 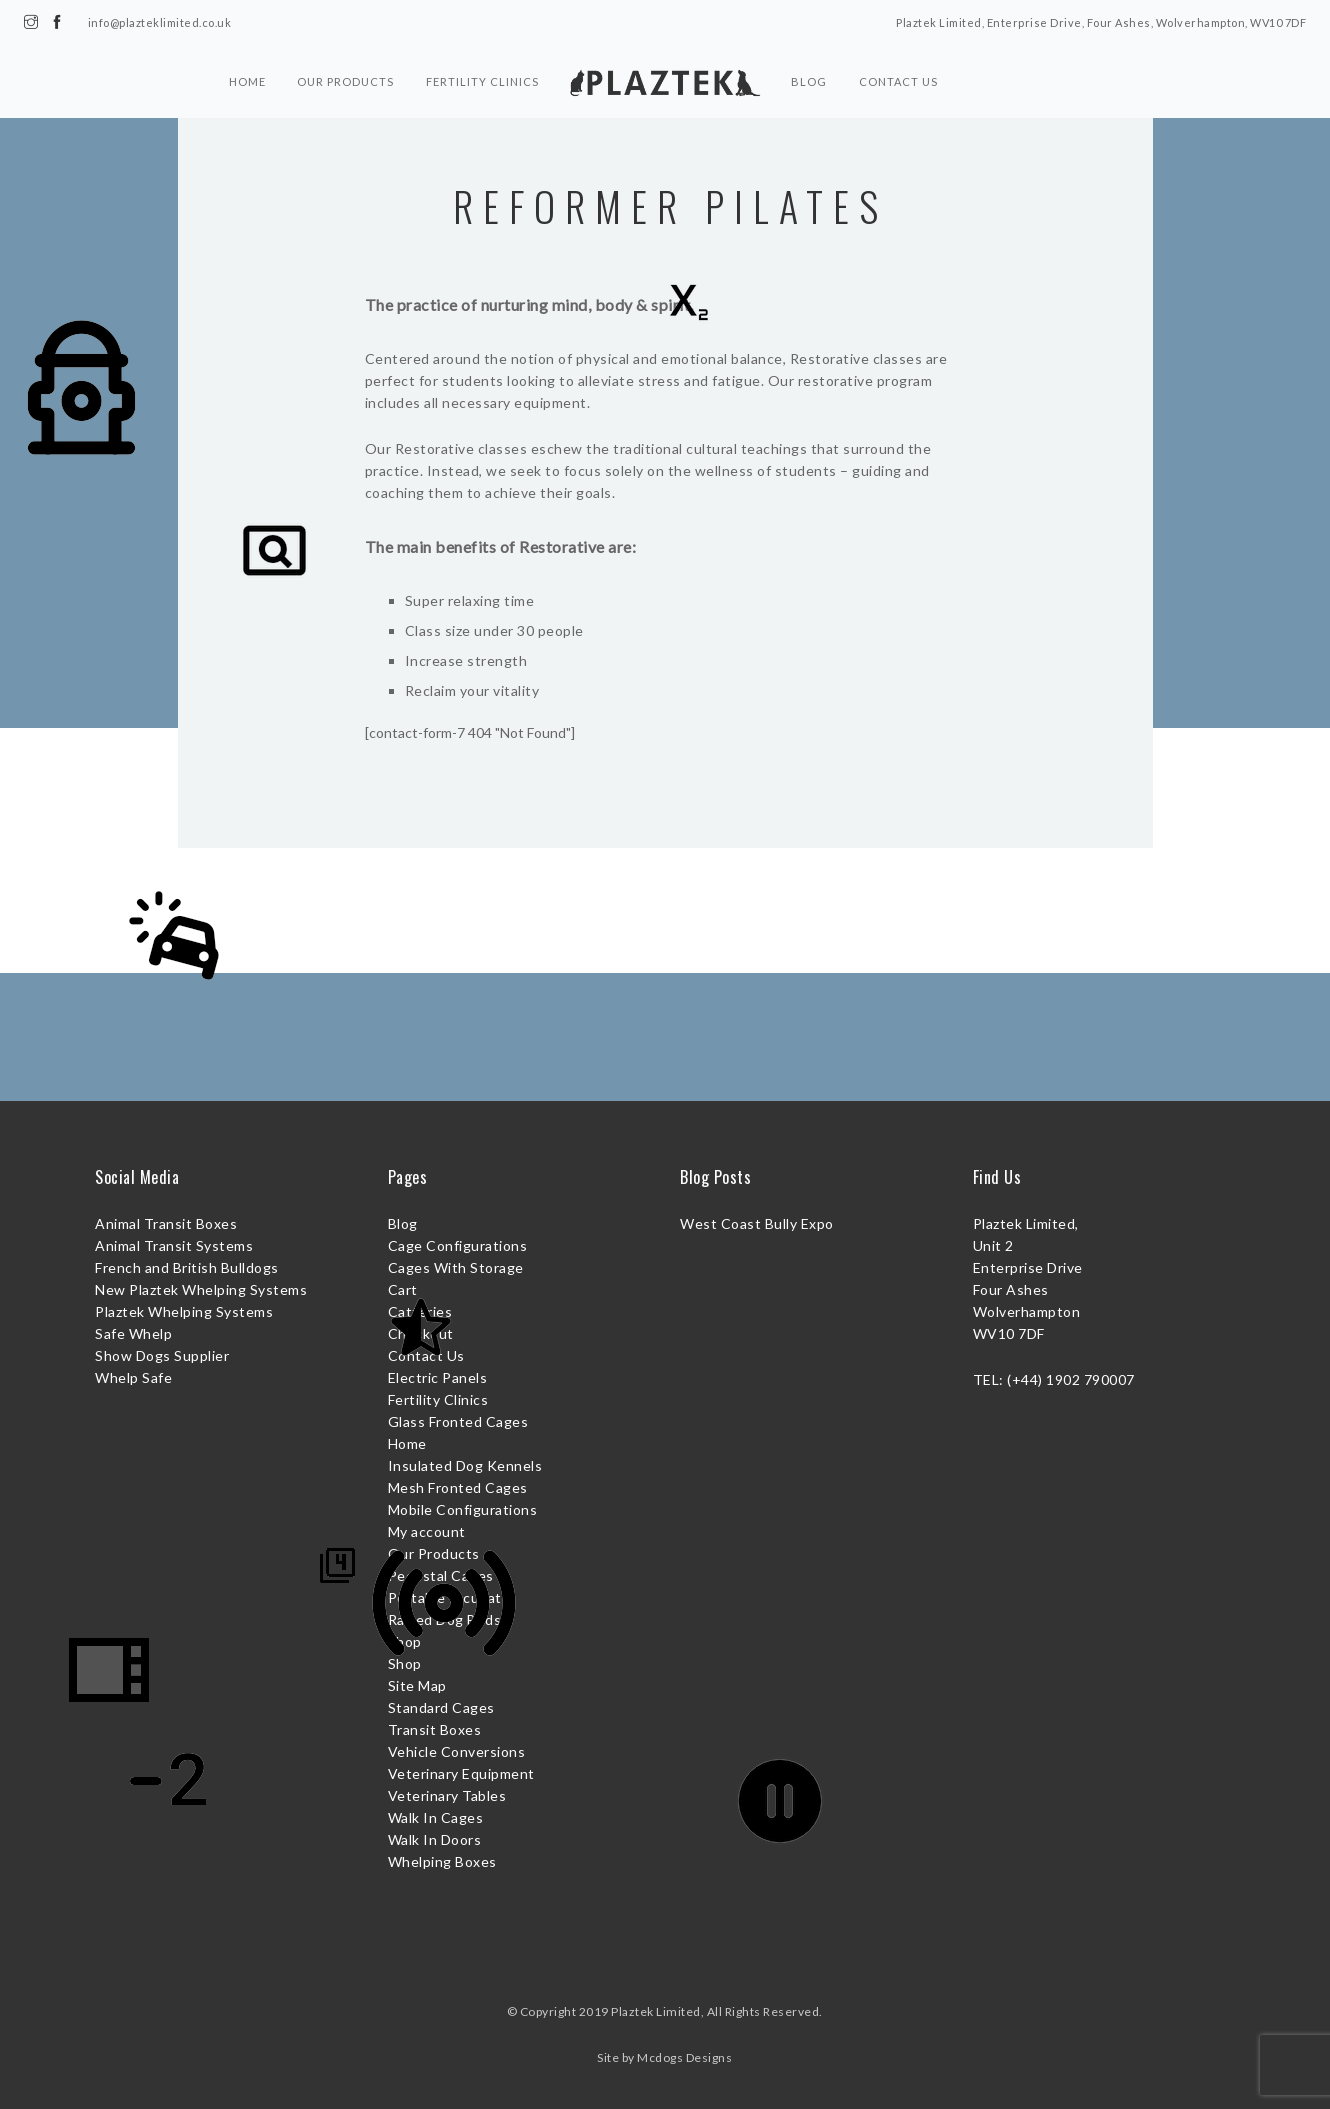 What do you see at coordinates (683, 302) in the screenshot?
I see `format text as subscript` at bounding box center [683, 302].